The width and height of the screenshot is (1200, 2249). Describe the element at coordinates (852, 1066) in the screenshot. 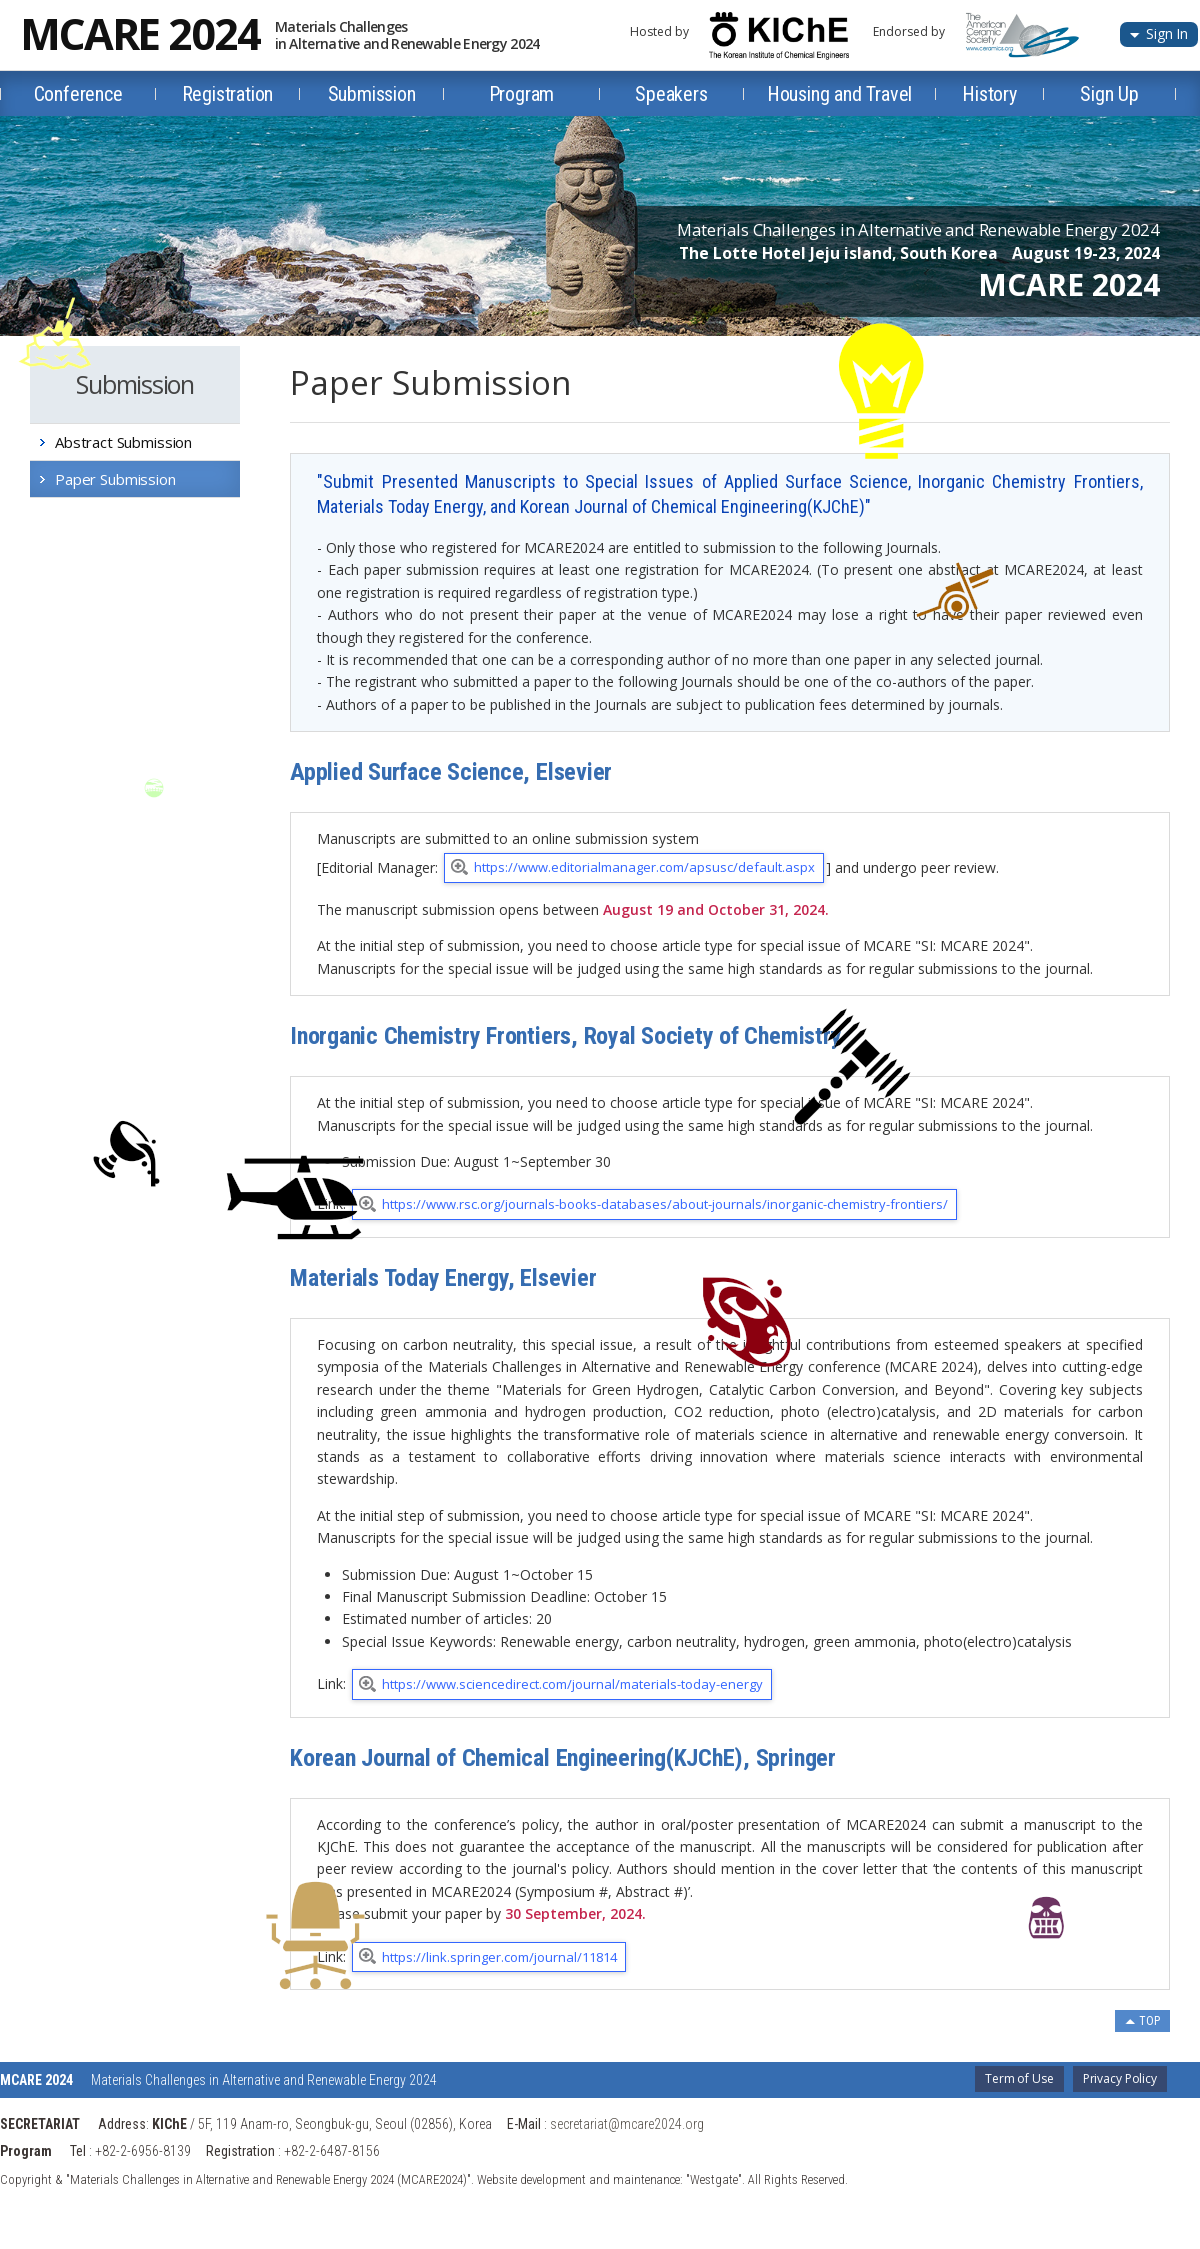

I see `toy mallet or hammer tool icon` at that location.